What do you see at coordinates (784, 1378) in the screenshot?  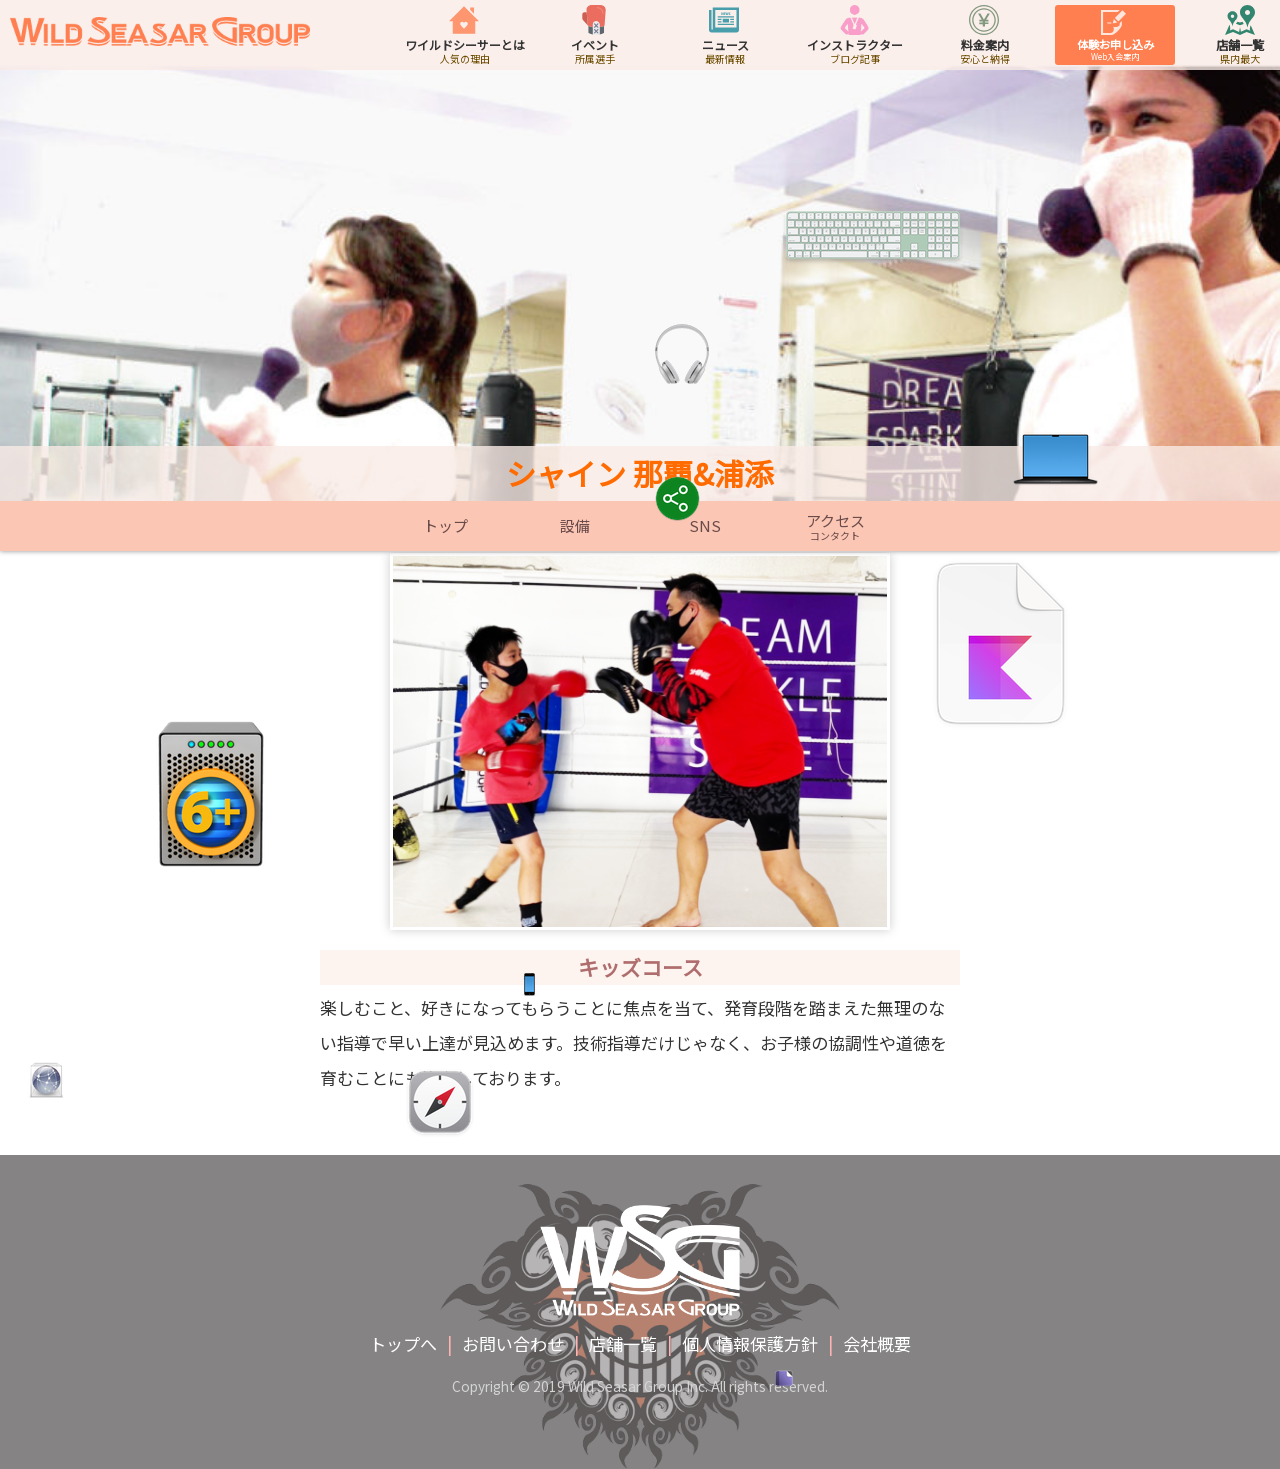 I see `change desktop wallpaper settings` at bounding box center [784, 1378].